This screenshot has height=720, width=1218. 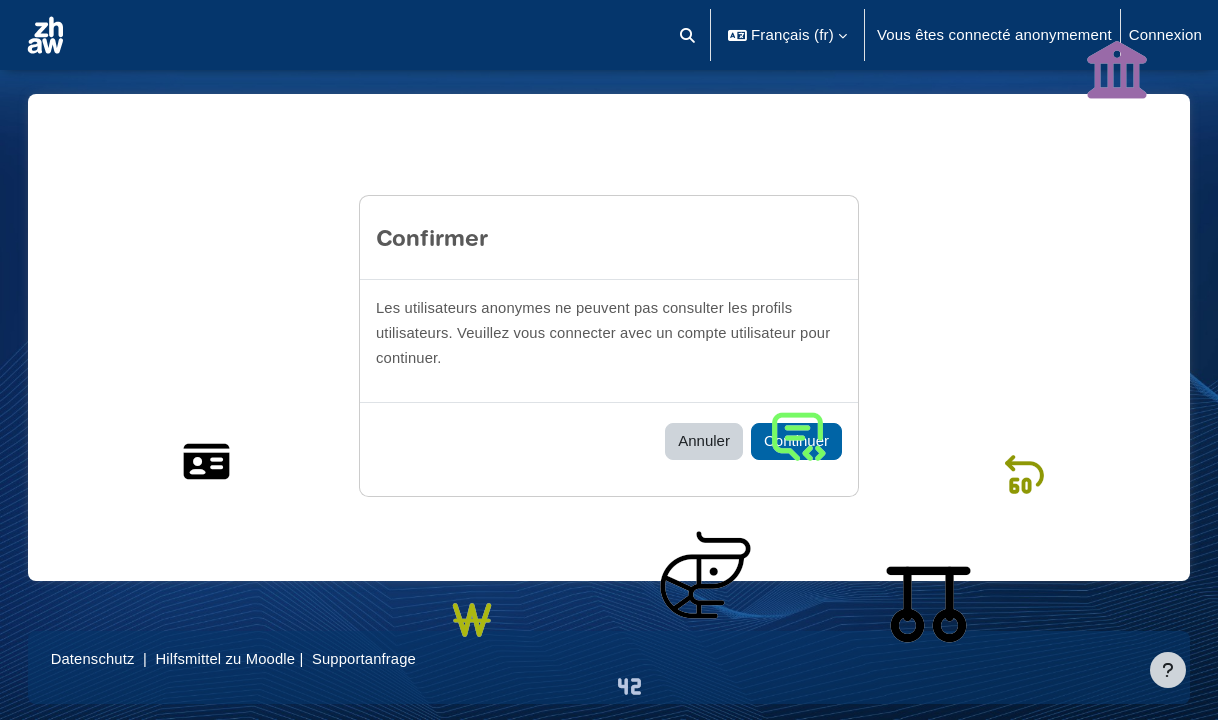 I want to click on view code snippets in messages, so click(x=797, y=435).